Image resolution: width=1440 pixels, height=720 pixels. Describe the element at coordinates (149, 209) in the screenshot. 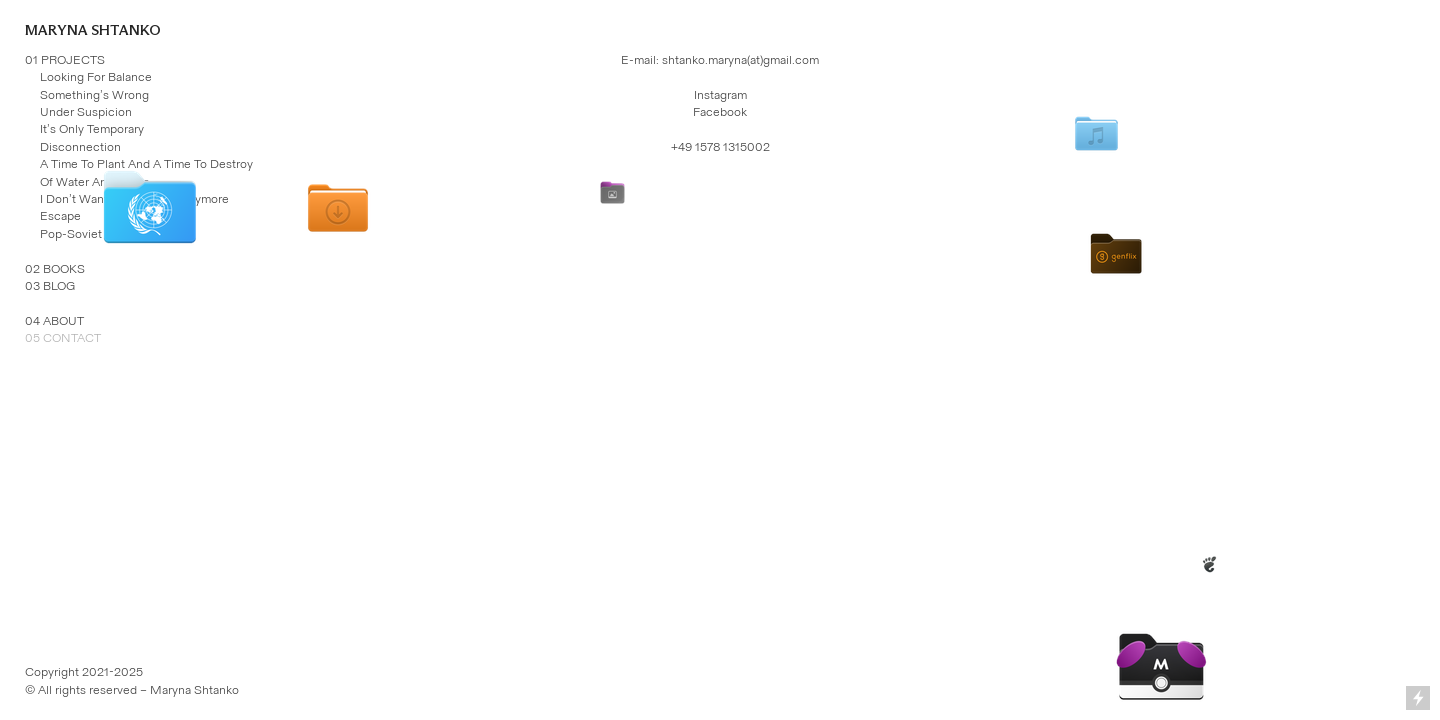

I see `open language learning resources folder` at that location.